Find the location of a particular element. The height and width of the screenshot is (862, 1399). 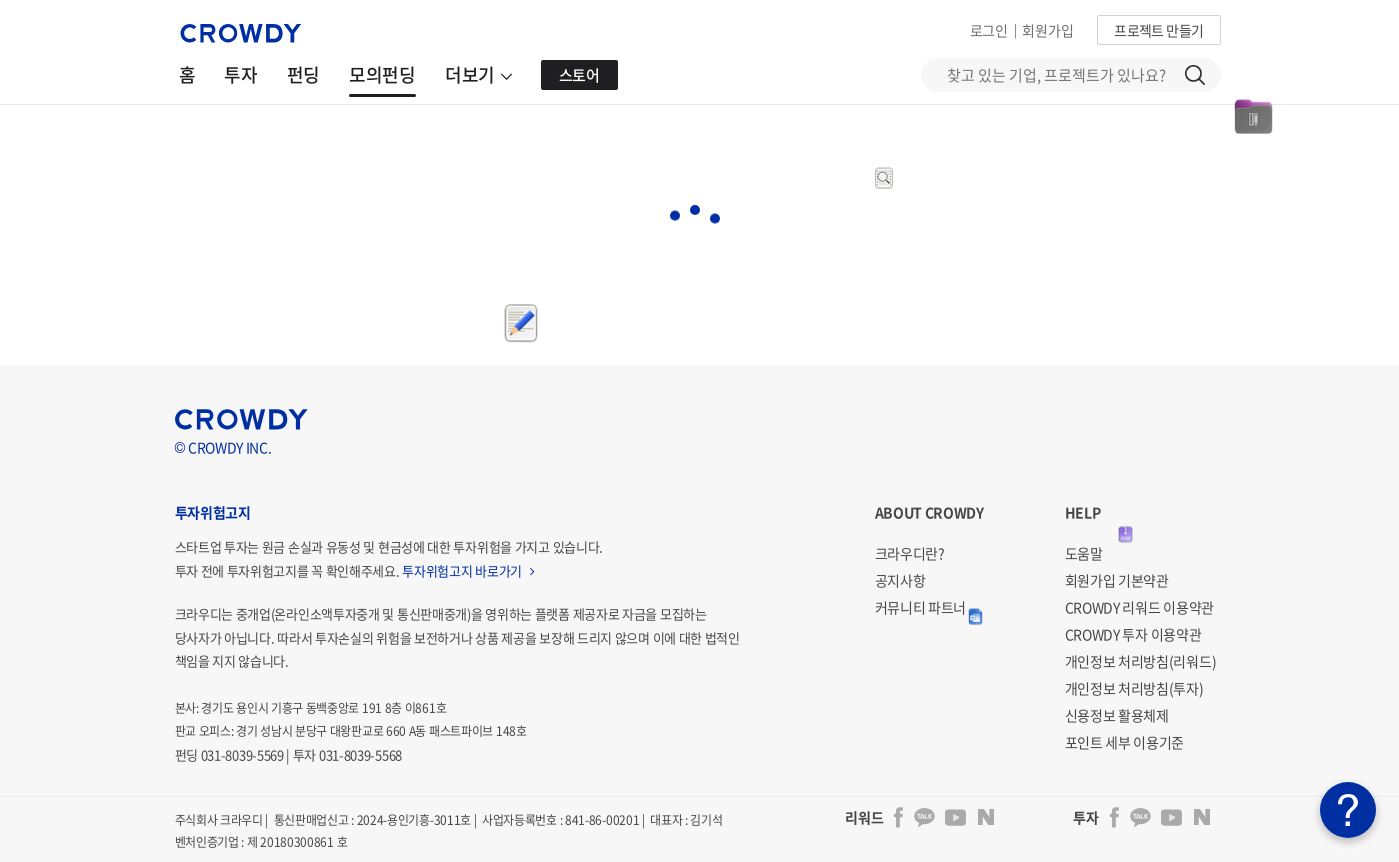

open a Microsoft Word document is located at coordinates (975, 616).